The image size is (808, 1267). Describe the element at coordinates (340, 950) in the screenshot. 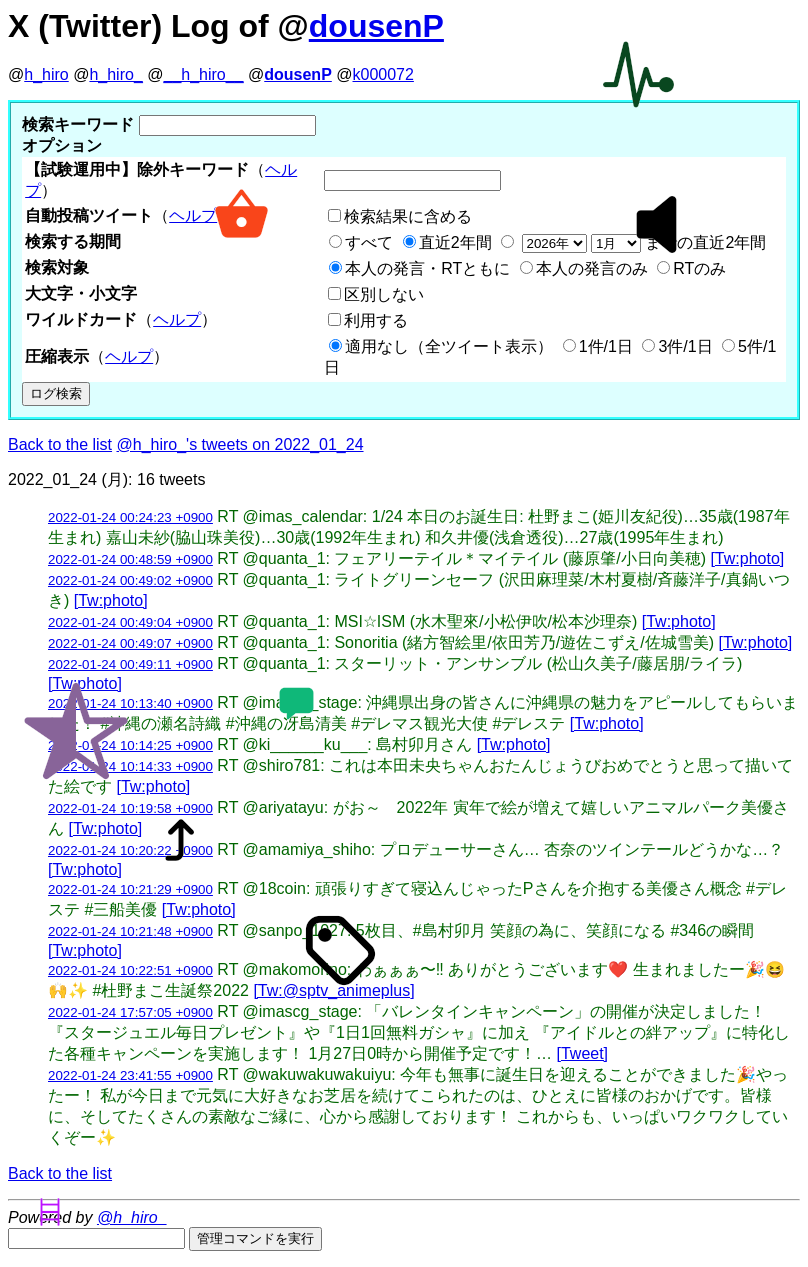

I see `add or manage tags` at that location.